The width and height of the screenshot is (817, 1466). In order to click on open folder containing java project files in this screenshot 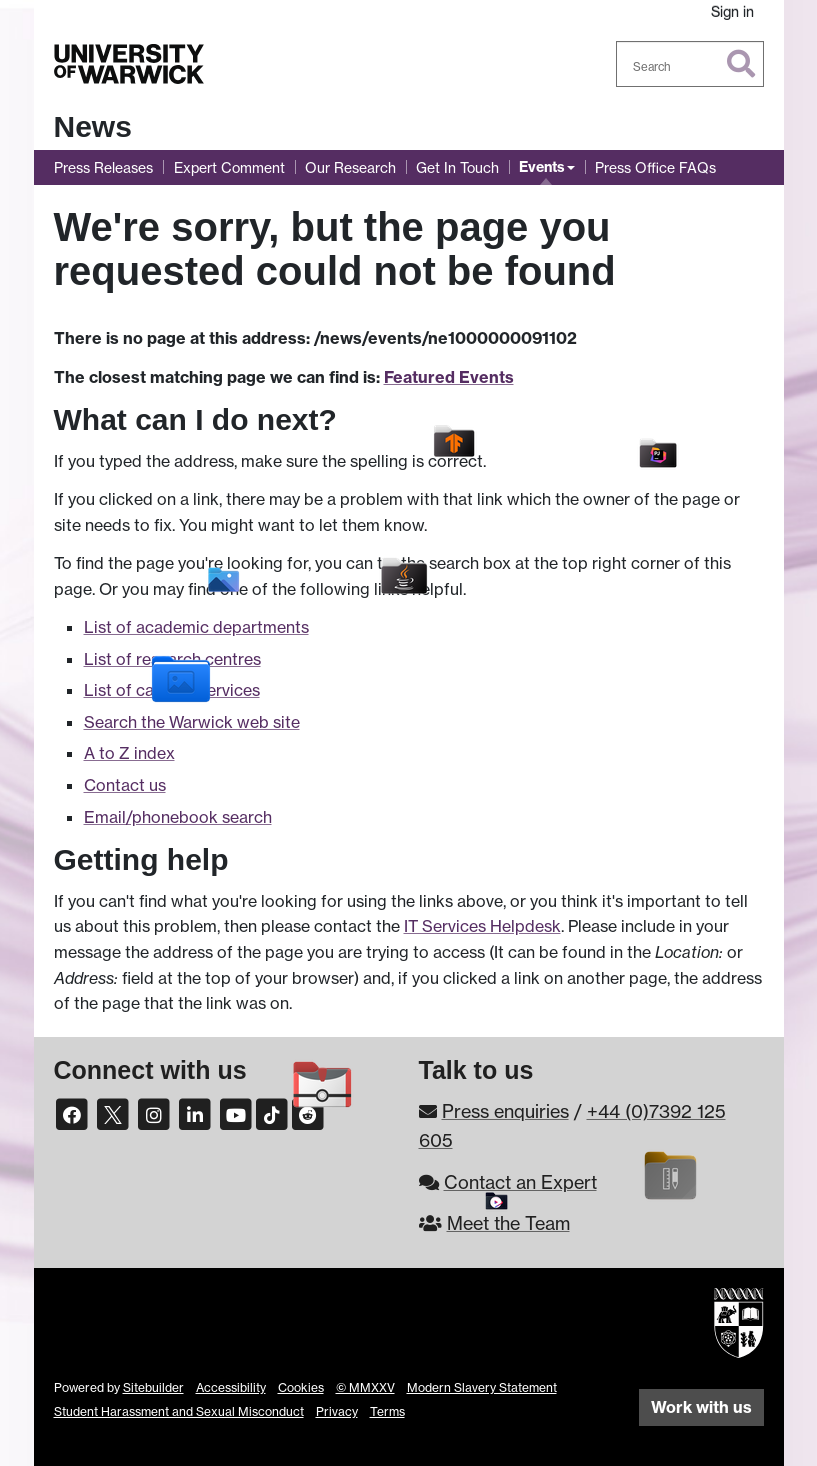, I will do `click(404, 577)`.